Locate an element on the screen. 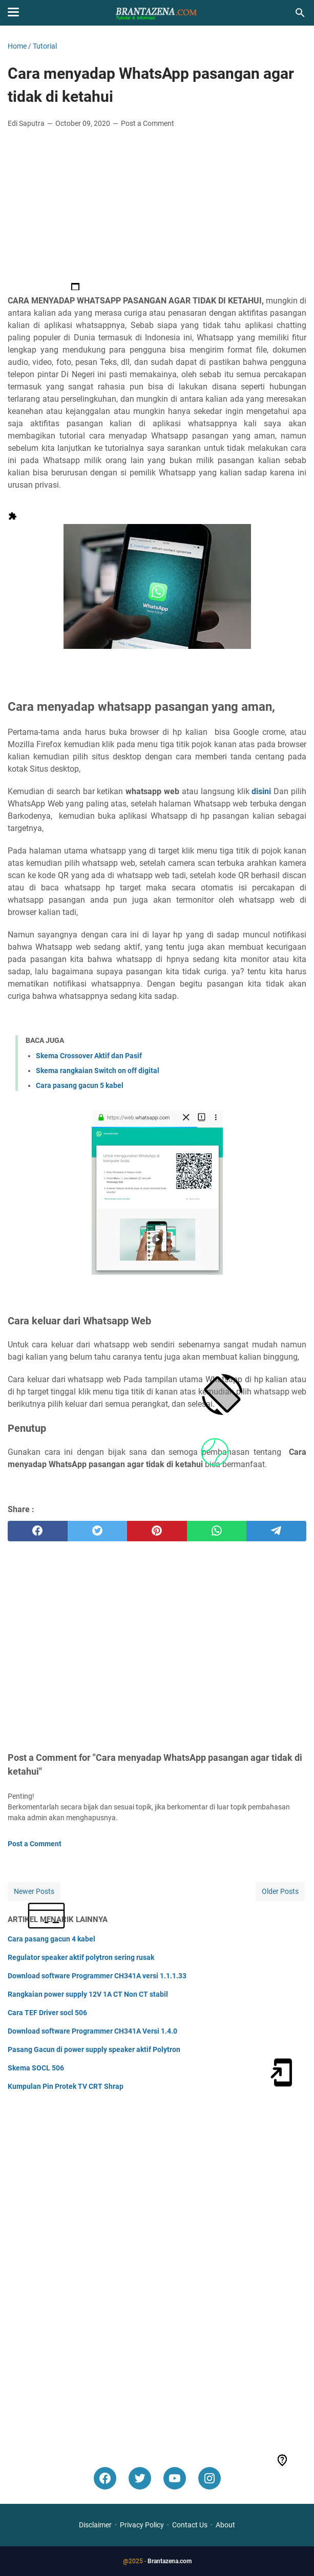  manage browser extensions is located at coordinates (12, 516).